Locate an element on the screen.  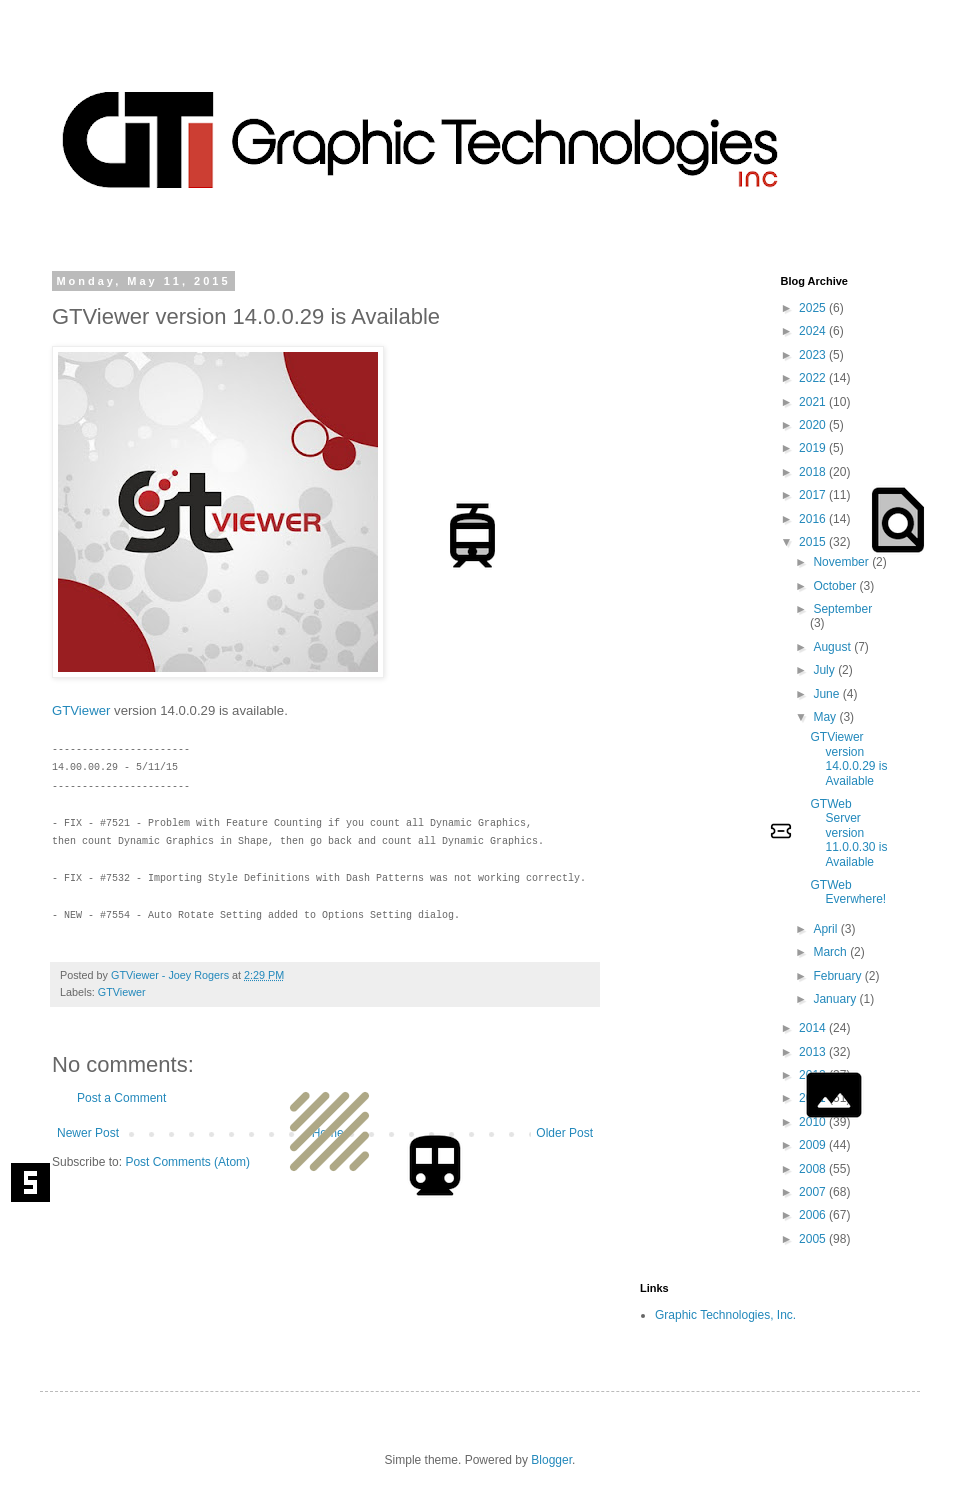
view image at actual size is located at coordinates (834, 1095).